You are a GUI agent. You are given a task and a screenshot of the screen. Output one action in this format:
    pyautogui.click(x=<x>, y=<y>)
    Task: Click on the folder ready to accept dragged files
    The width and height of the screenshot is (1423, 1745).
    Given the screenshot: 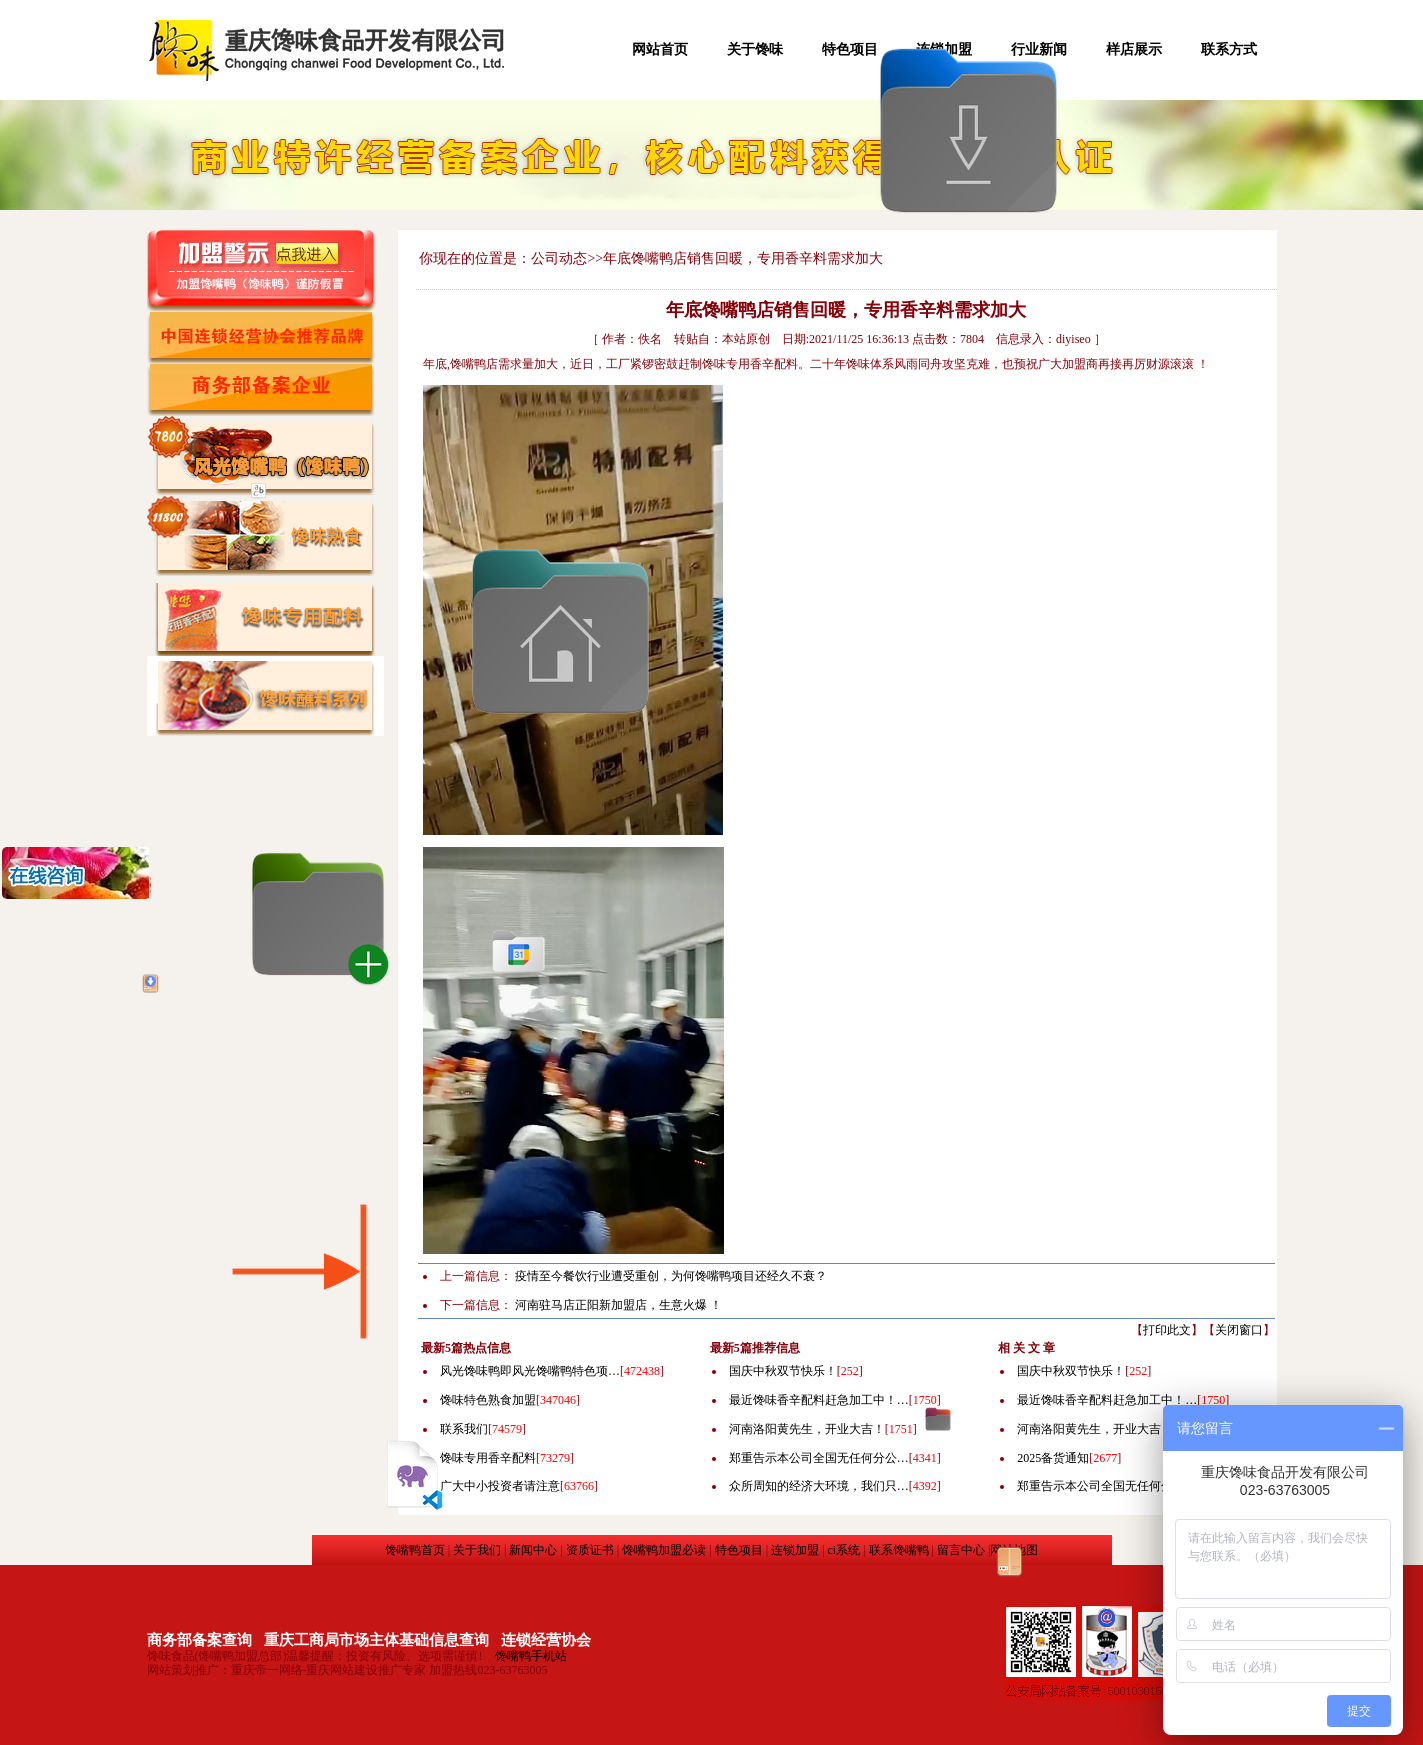 What is the action you would take?
    pyautogui.click(x=938, y=1419)
    